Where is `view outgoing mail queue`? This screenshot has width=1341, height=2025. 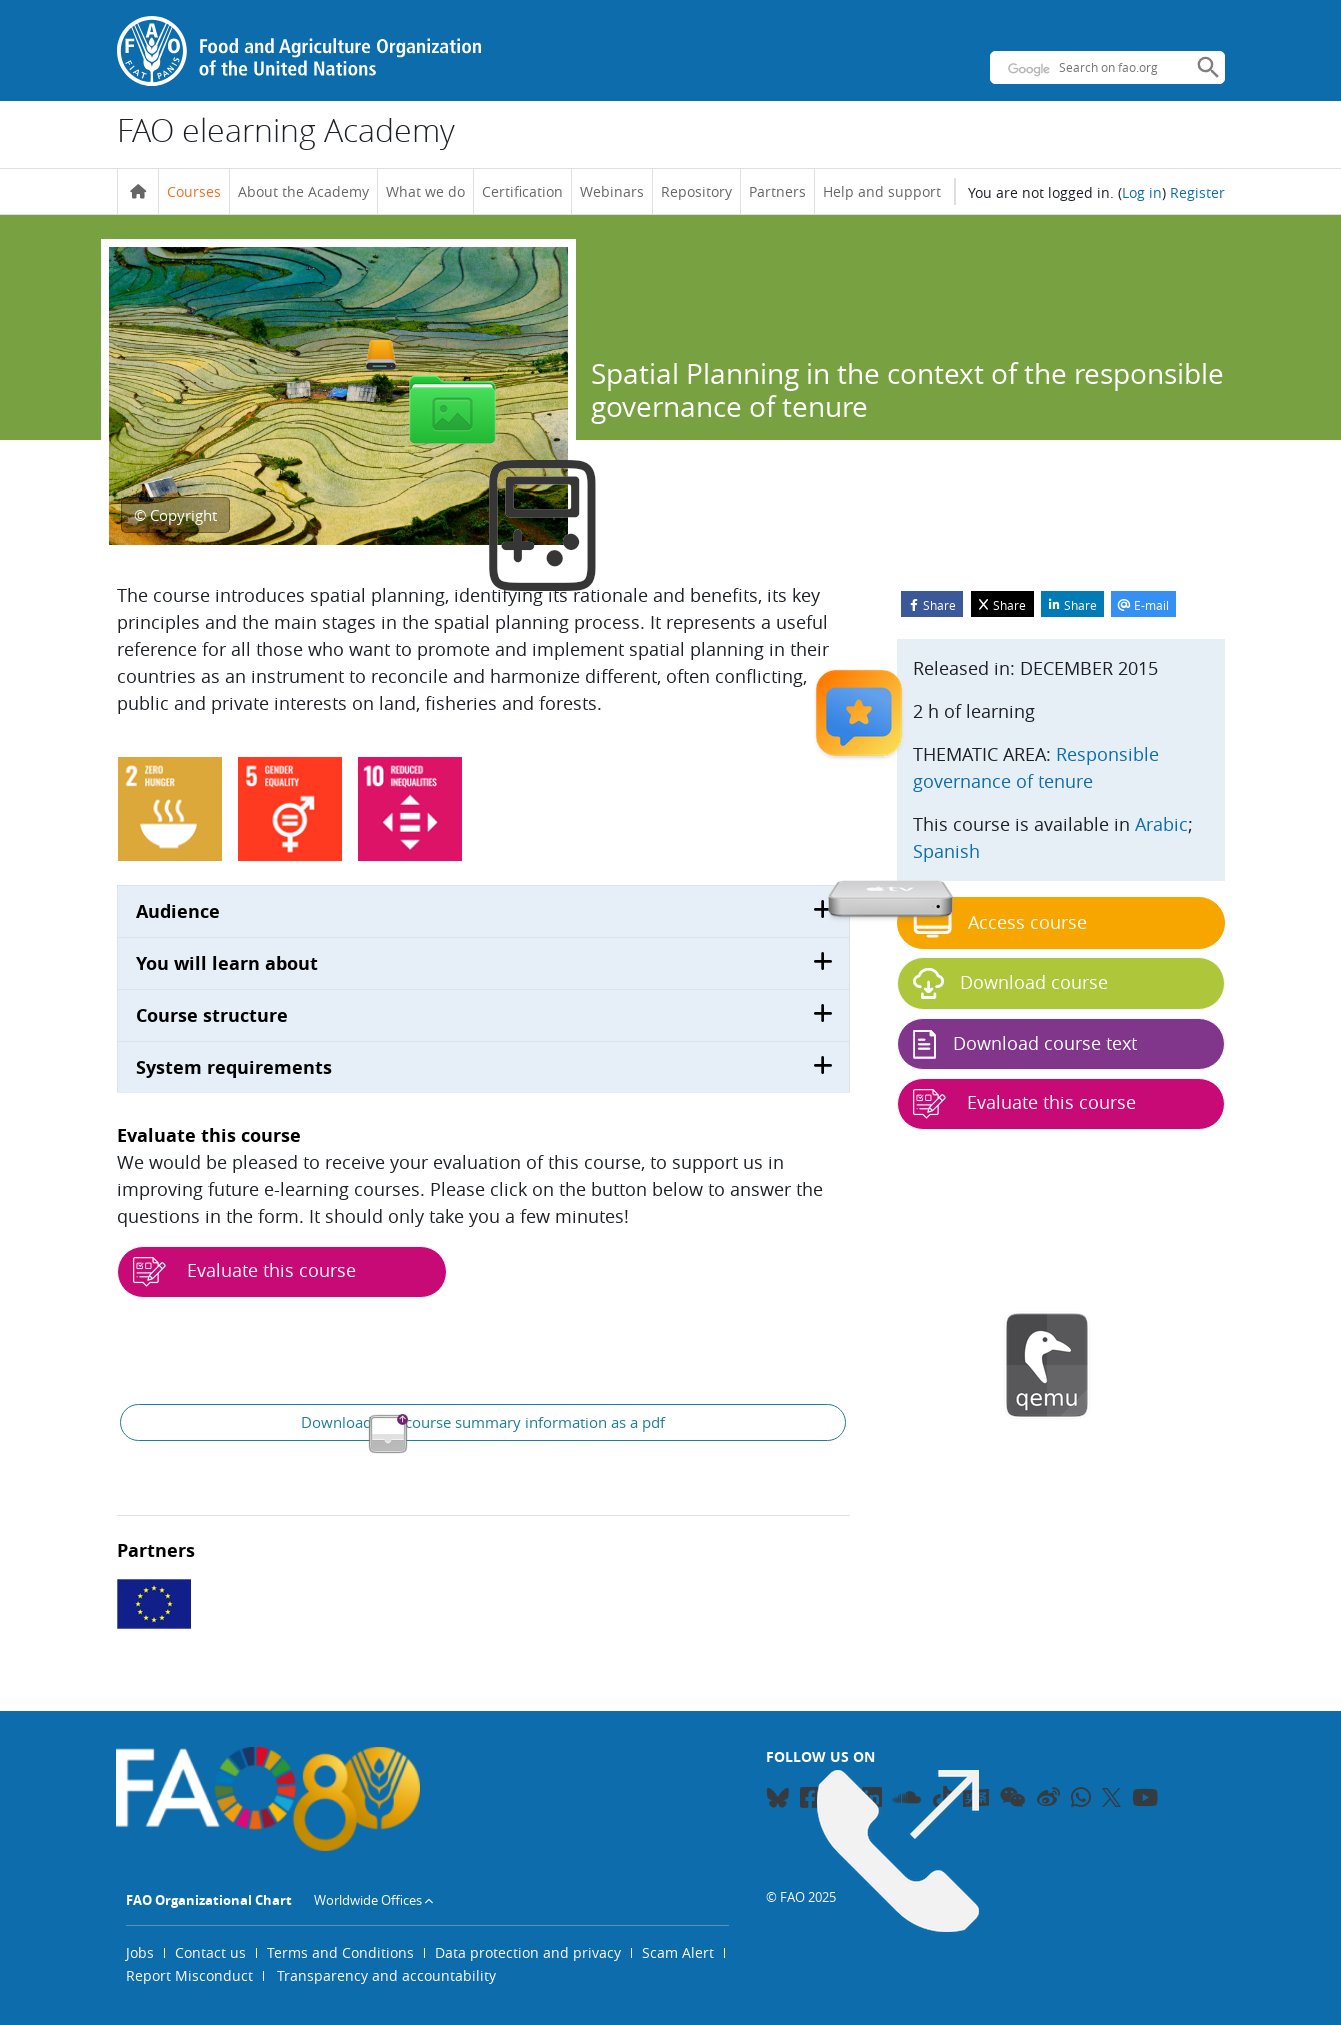 view outgoing mail queue is located at coordinates (388, 1434).